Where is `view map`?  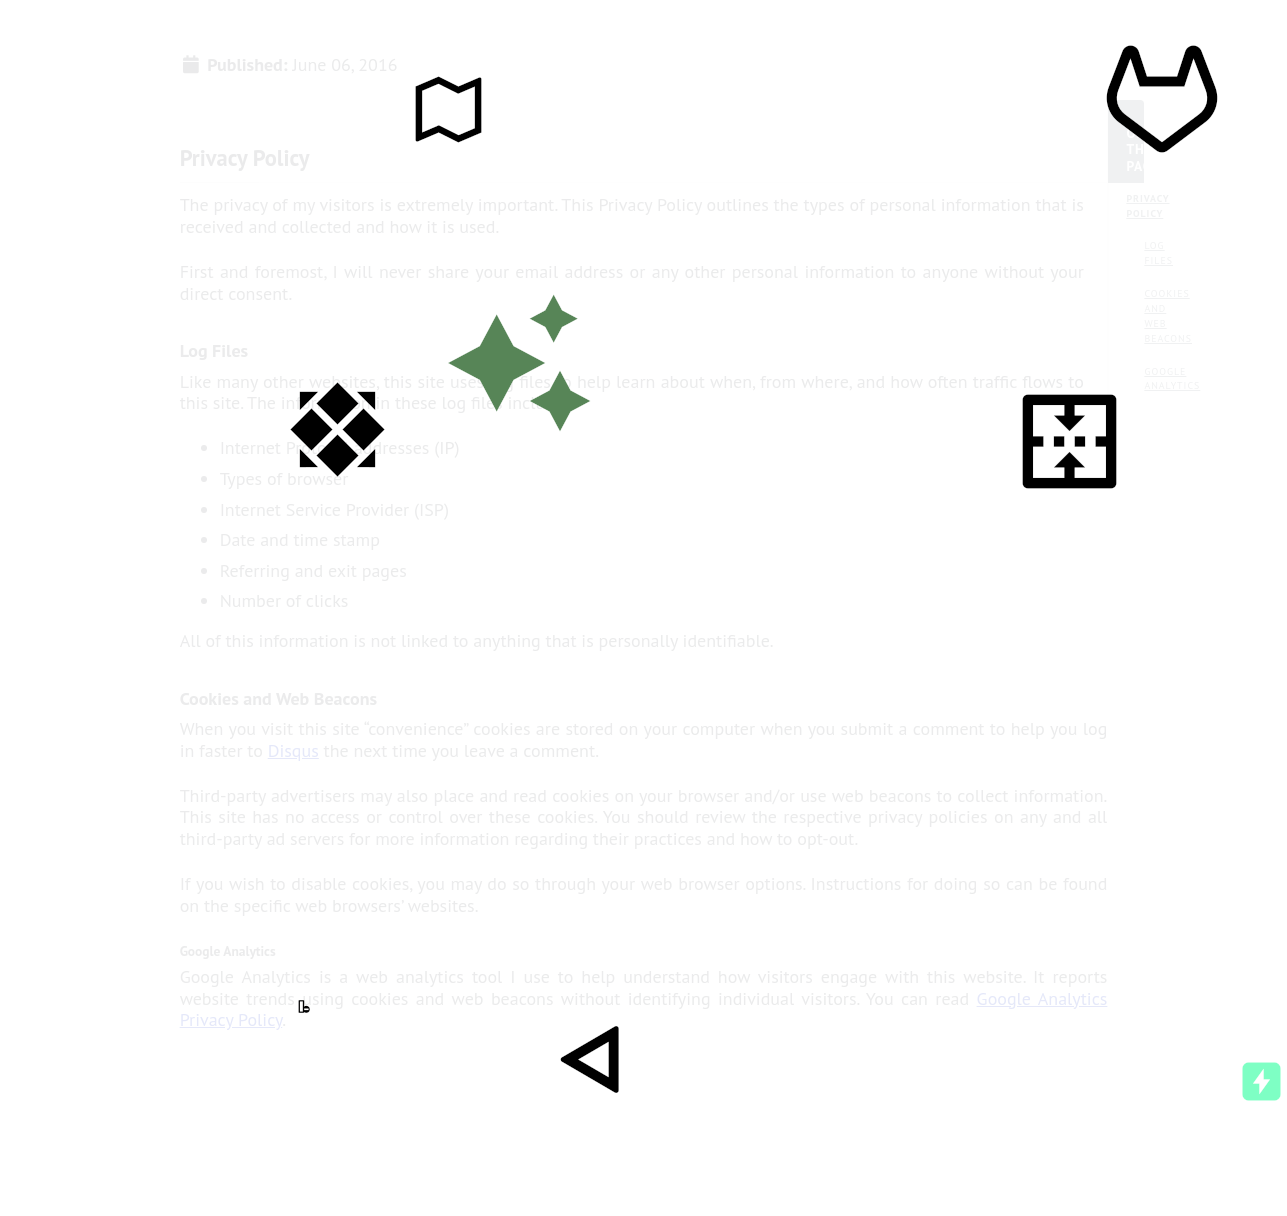 view map is located at coordinates (448, 109).